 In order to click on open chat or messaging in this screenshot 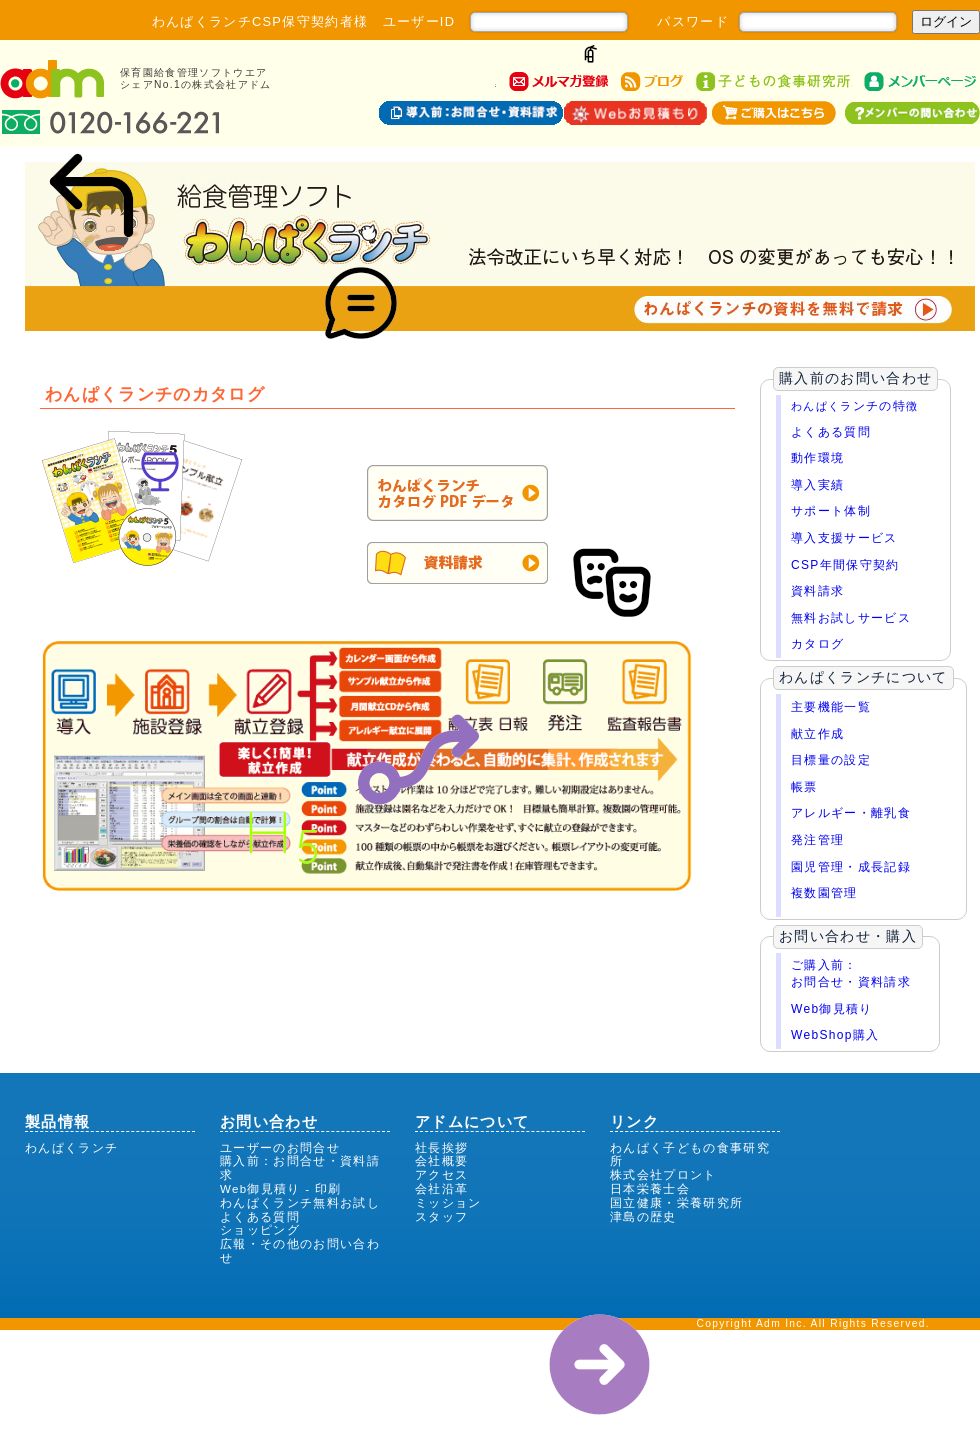, I will do `click(361, 303)`.